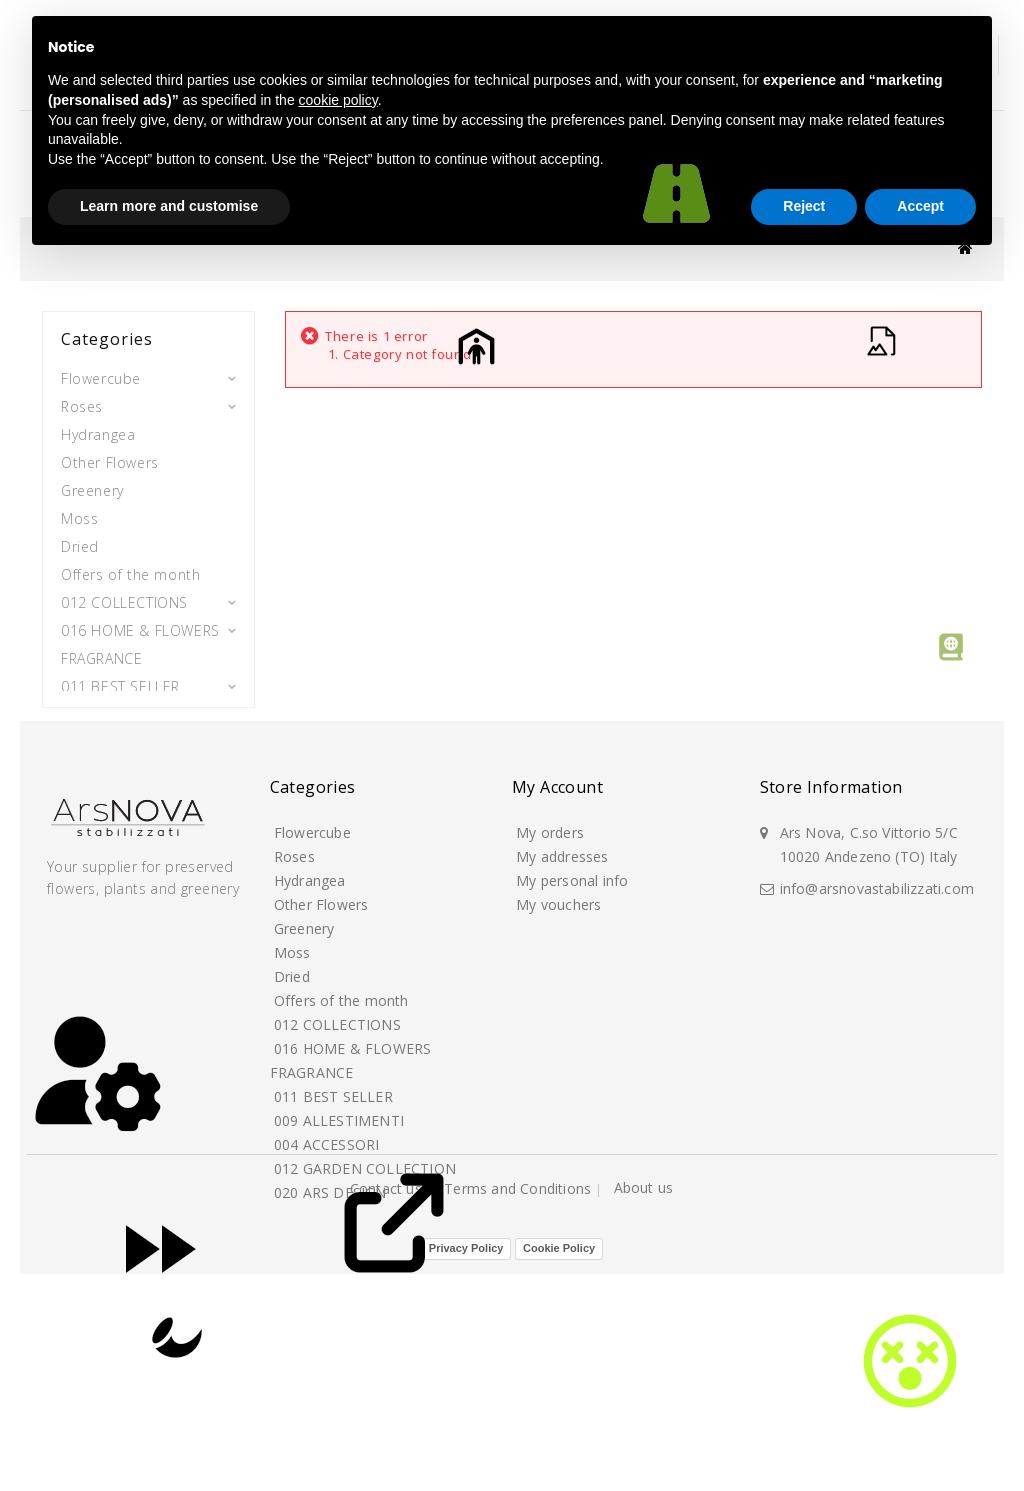  I want to click on open link in a new tab or window, so click(394, 1223).